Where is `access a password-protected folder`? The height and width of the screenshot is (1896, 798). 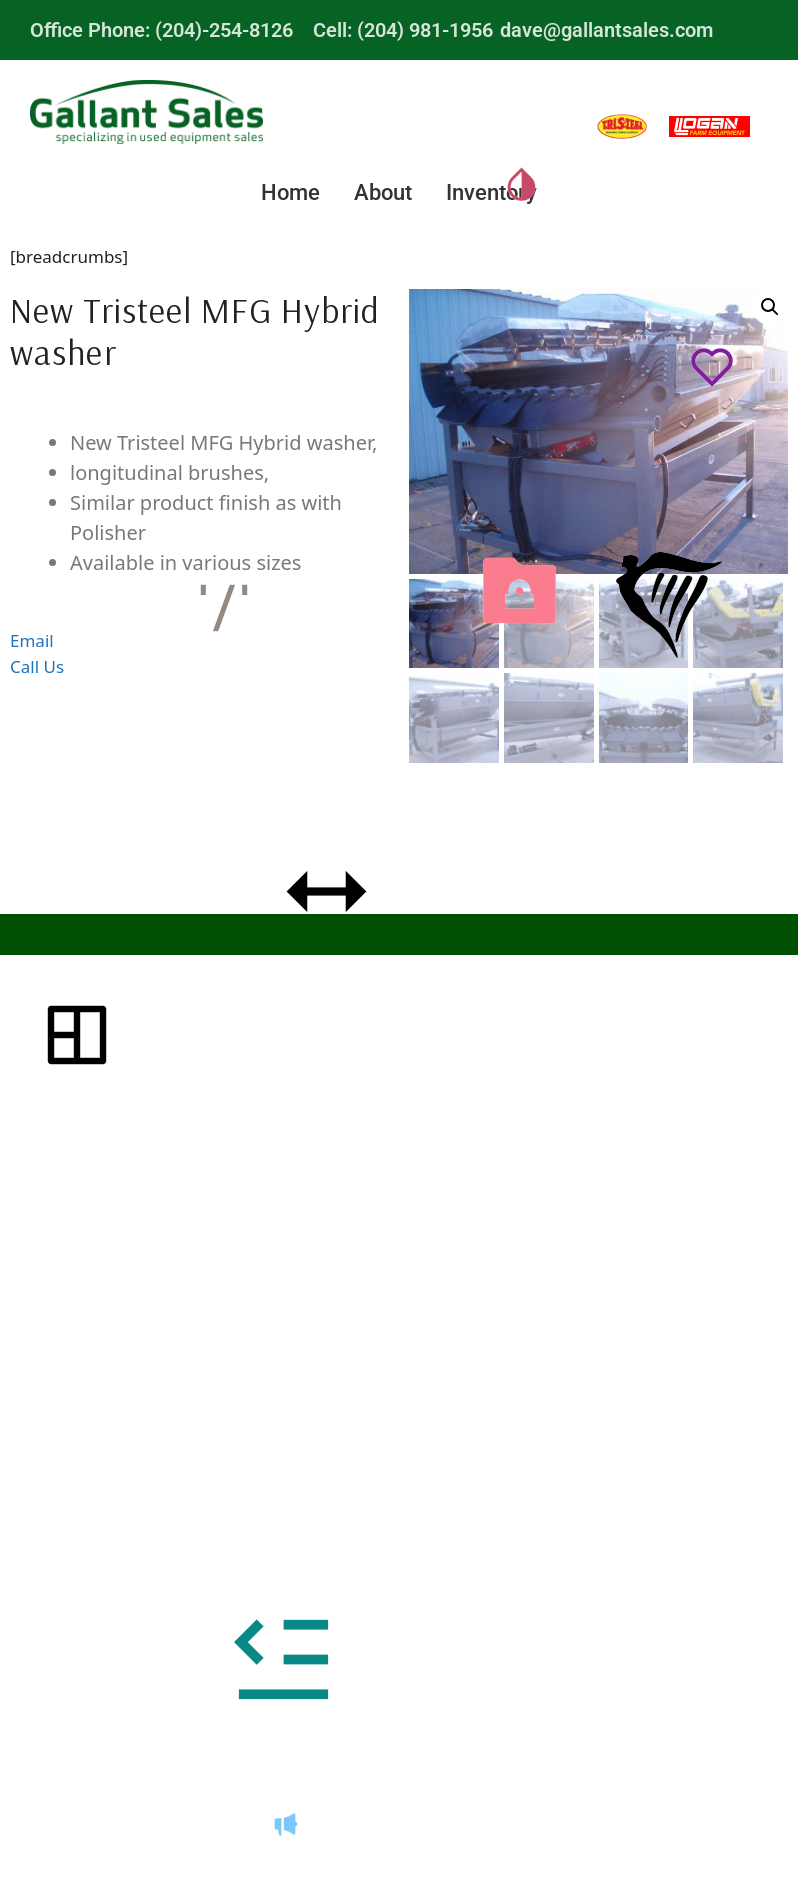
access a password-protected folder is located at coordinates (519, 590).